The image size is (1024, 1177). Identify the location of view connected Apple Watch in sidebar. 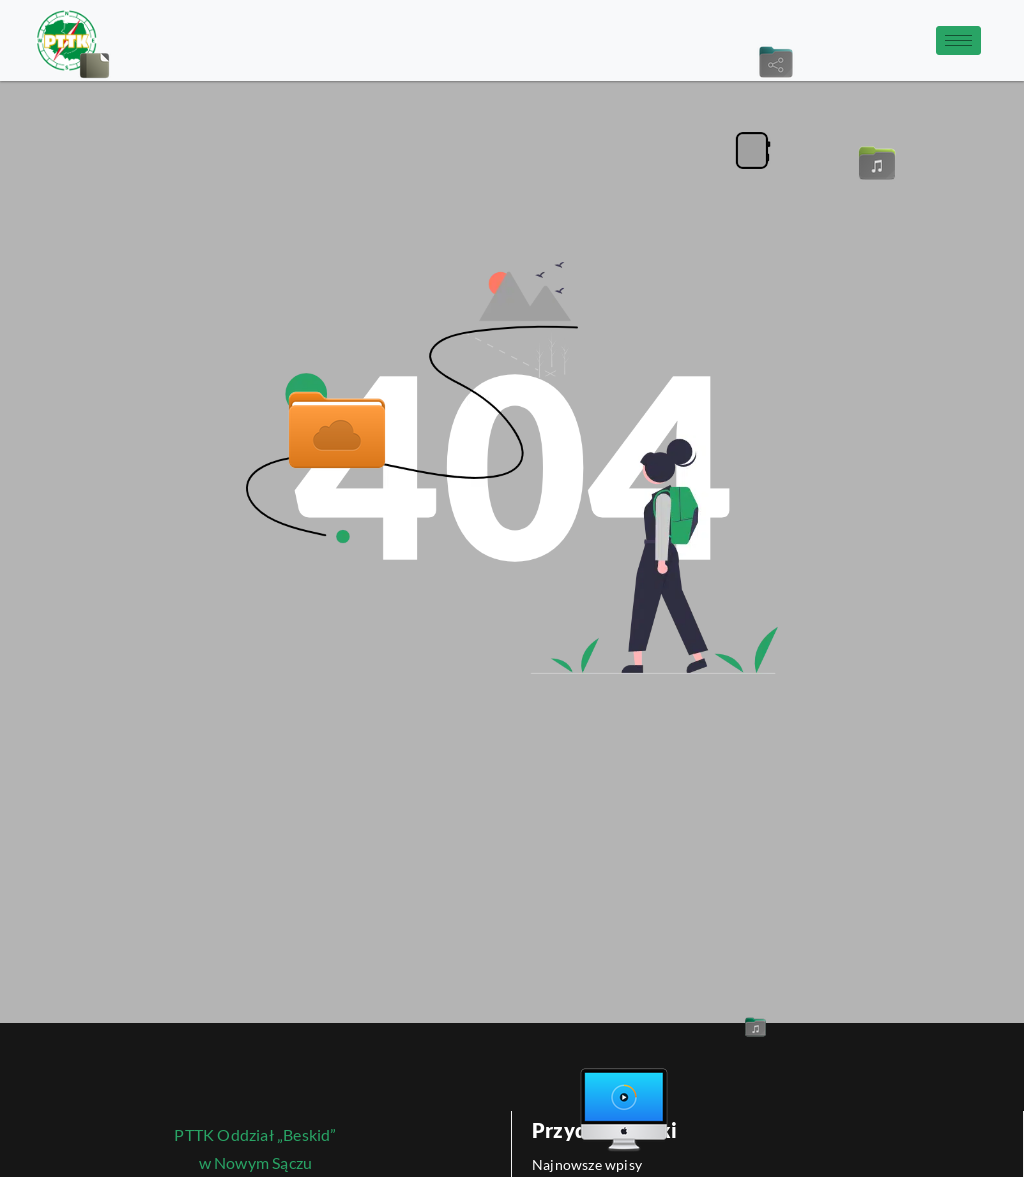
(752, 150).